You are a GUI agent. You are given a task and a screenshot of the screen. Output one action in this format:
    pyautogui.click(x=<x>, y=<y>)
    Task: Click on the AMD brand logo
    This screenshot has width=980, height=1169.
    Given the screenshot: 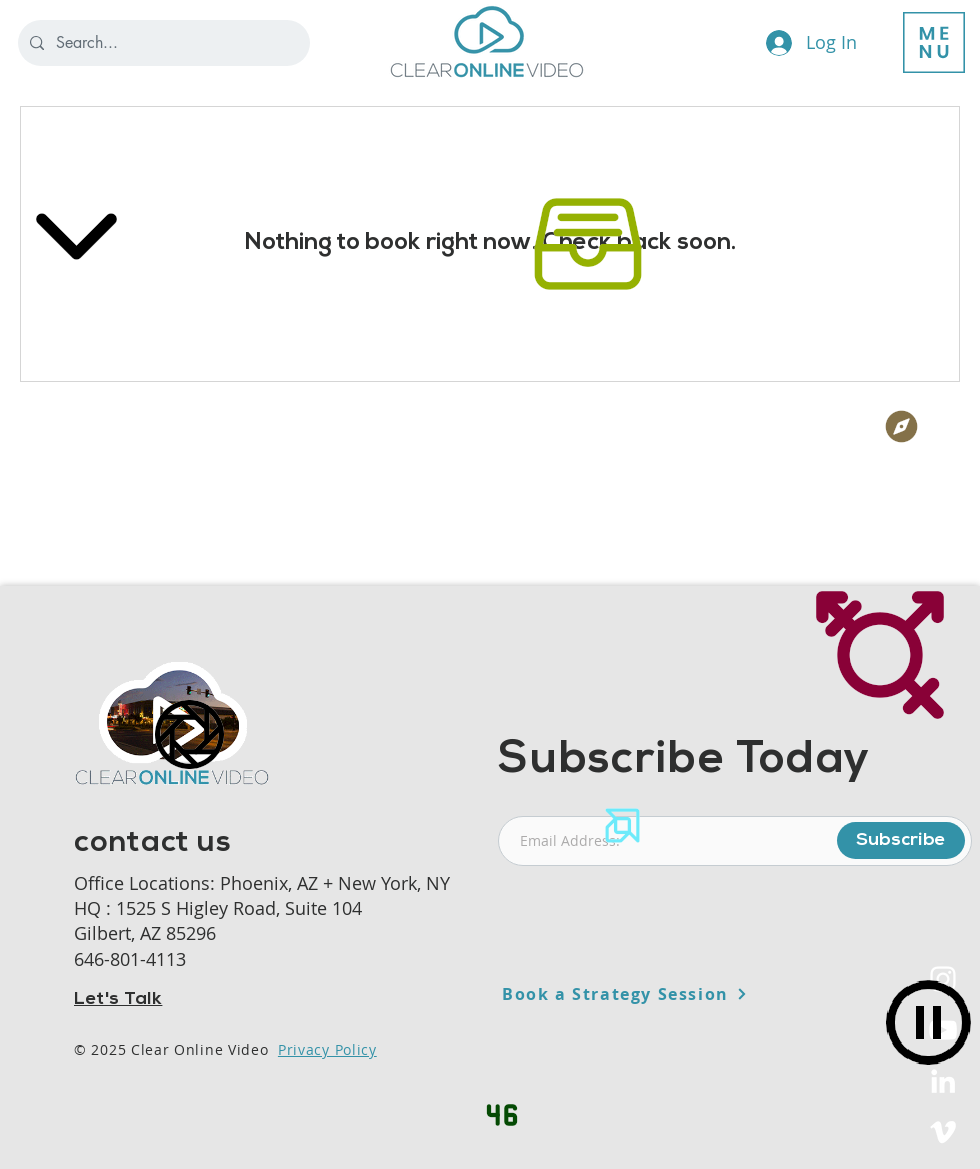 What is the action you would take?
    pyautogui.click(x=622, y=825)
    